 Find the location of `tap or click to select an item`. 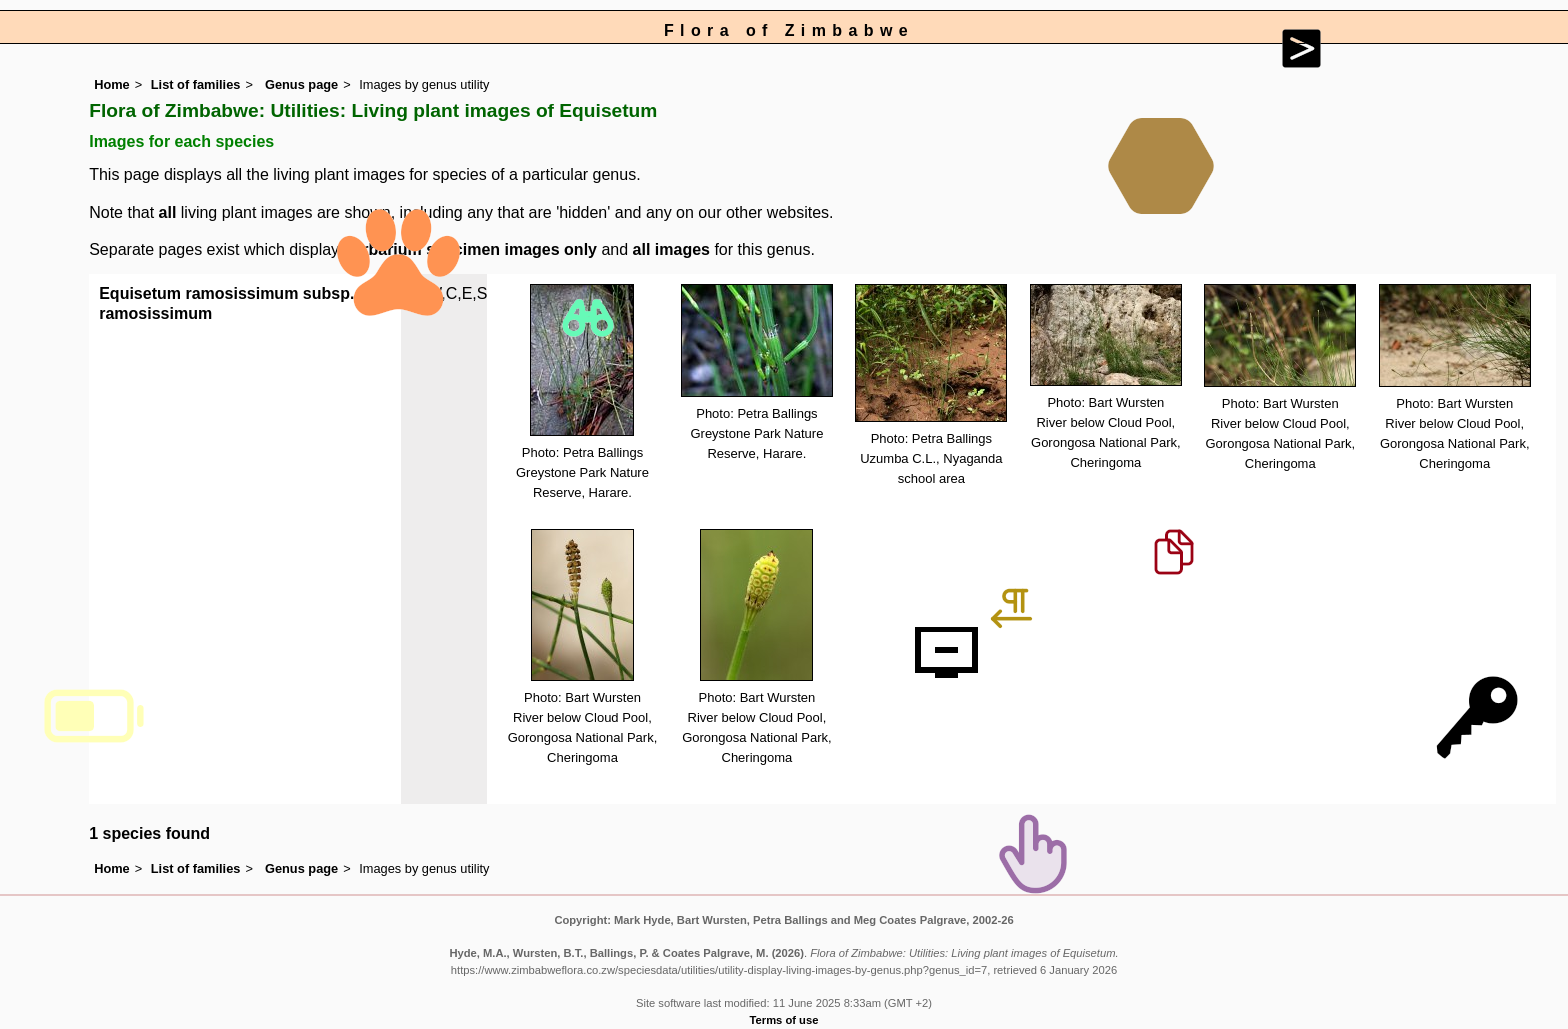

tap or click to select an item is located at coordinates (1033, 854).